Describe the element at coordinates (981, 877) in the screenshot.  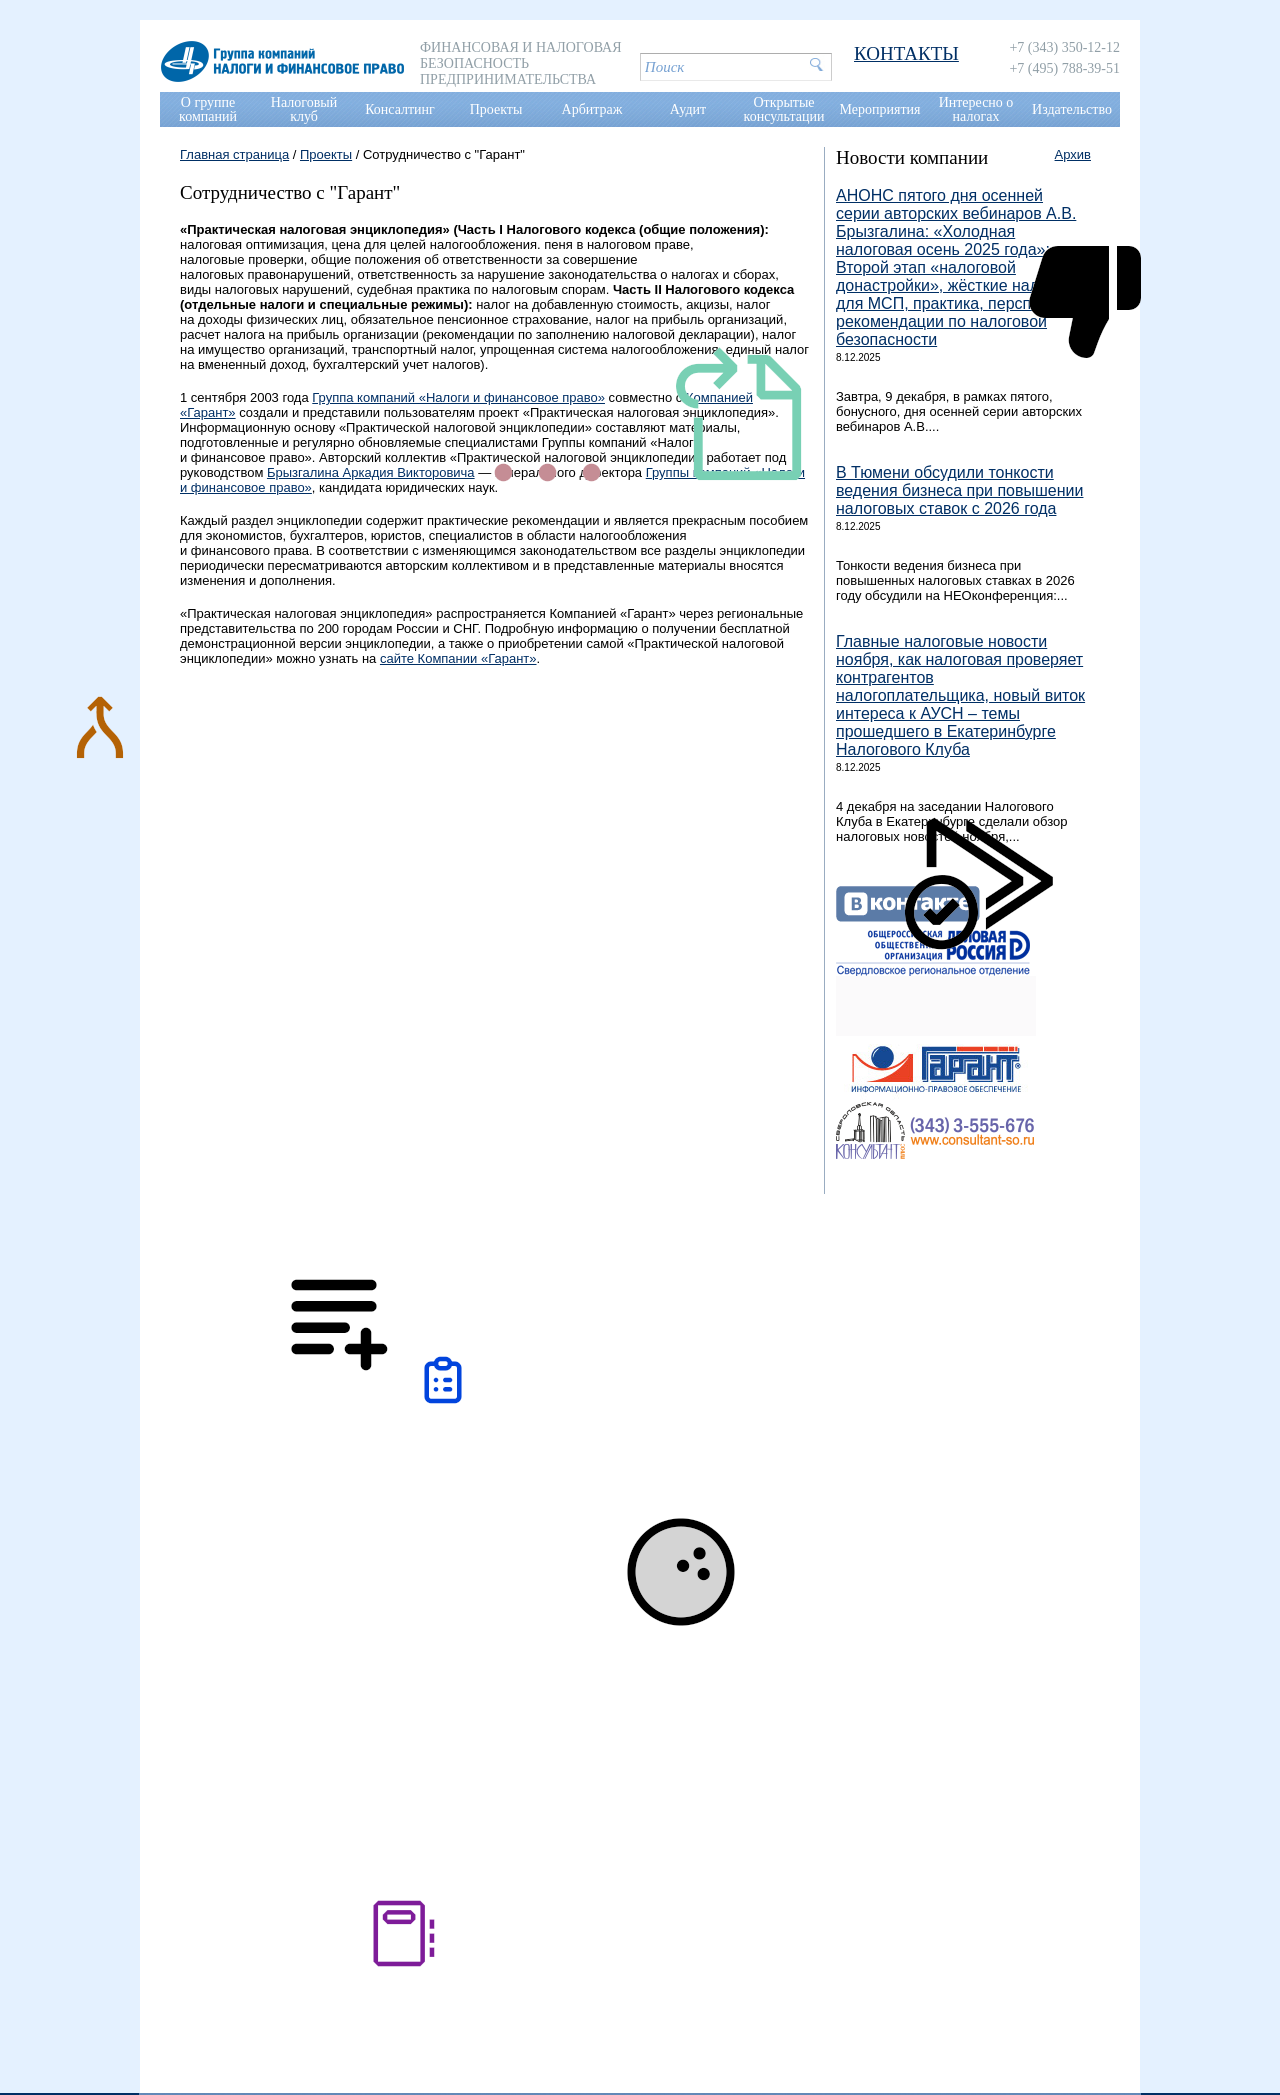
I see `run all tests with code coverage` at that location.